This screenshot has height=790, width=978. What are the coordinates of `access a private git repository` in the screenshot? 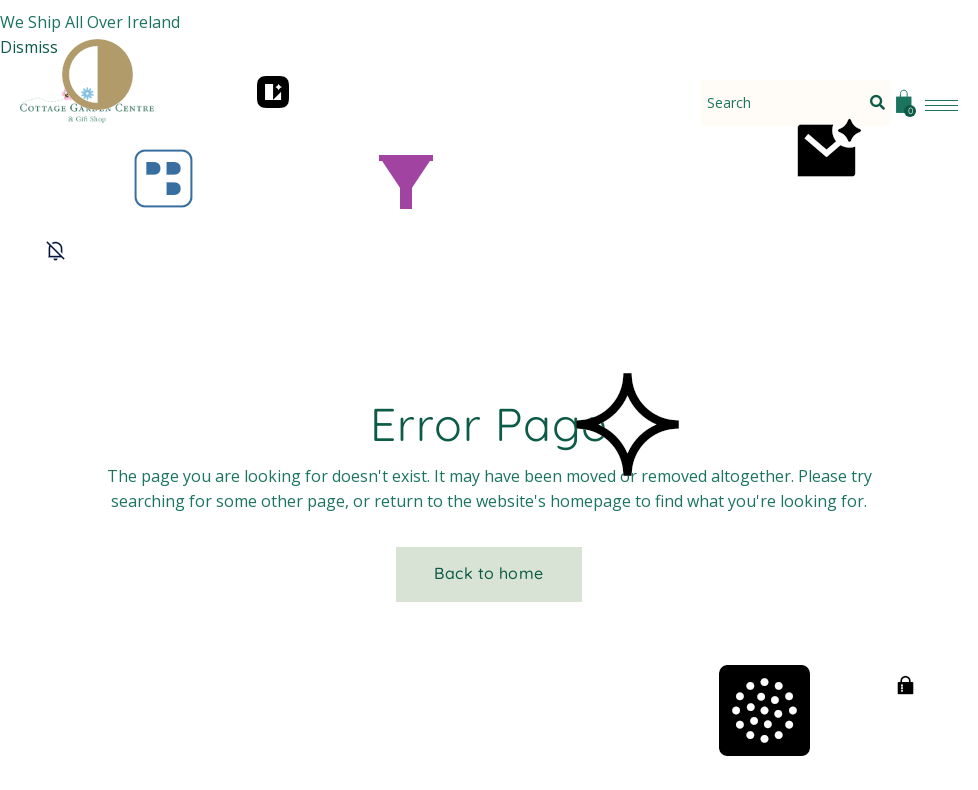 It's located at (905, 685).